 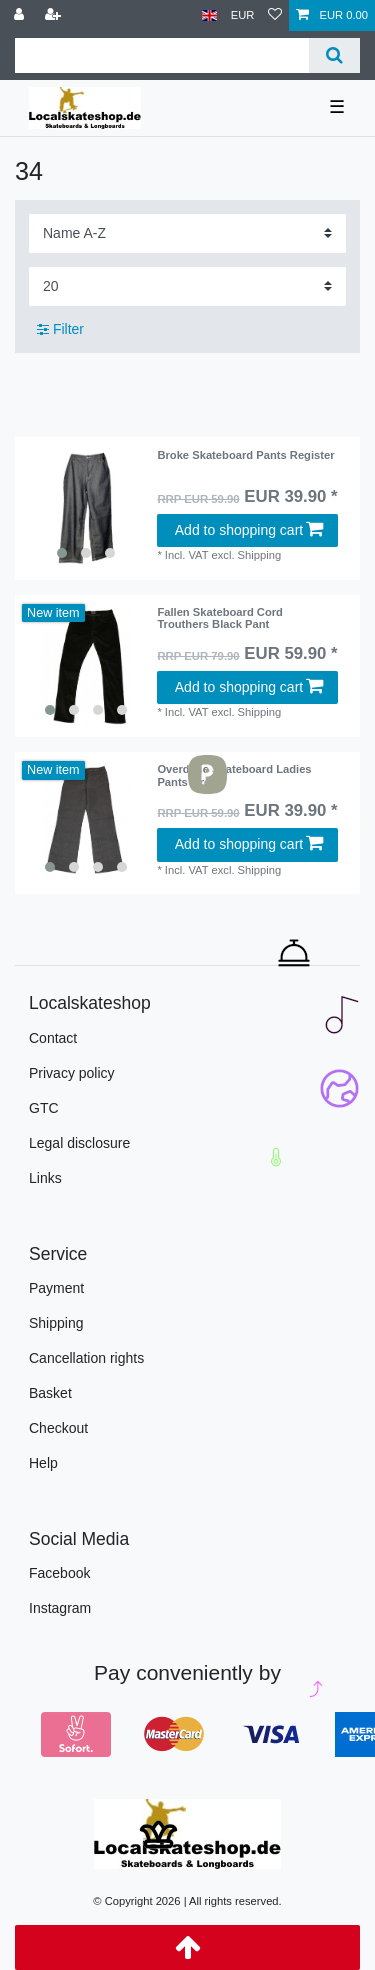 I want to click on switch to eastern hemisphere region, so click(x=339, y=1088).